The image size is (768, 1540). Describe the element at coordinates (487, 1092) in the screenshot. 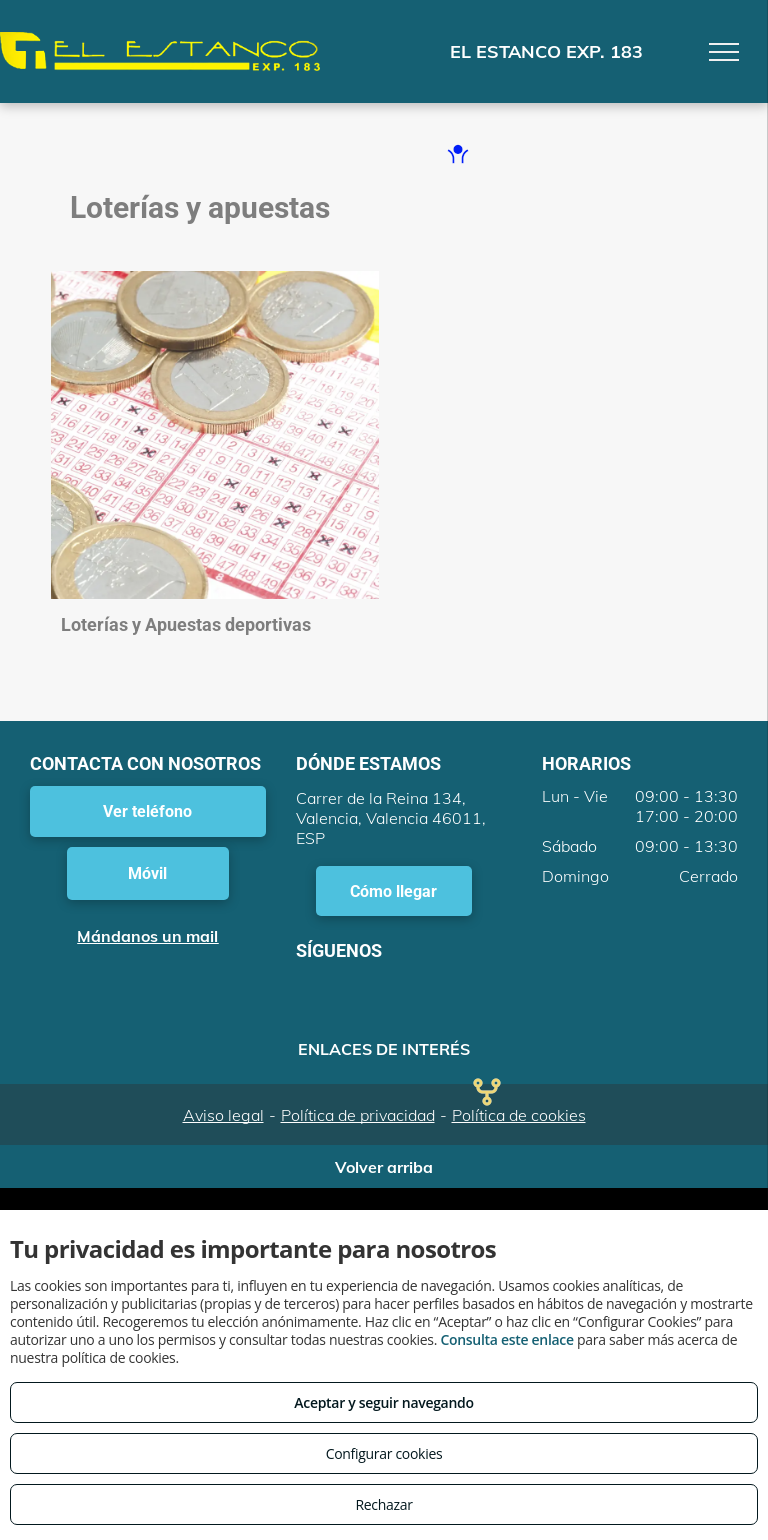

I see `fork a repository` at that location.